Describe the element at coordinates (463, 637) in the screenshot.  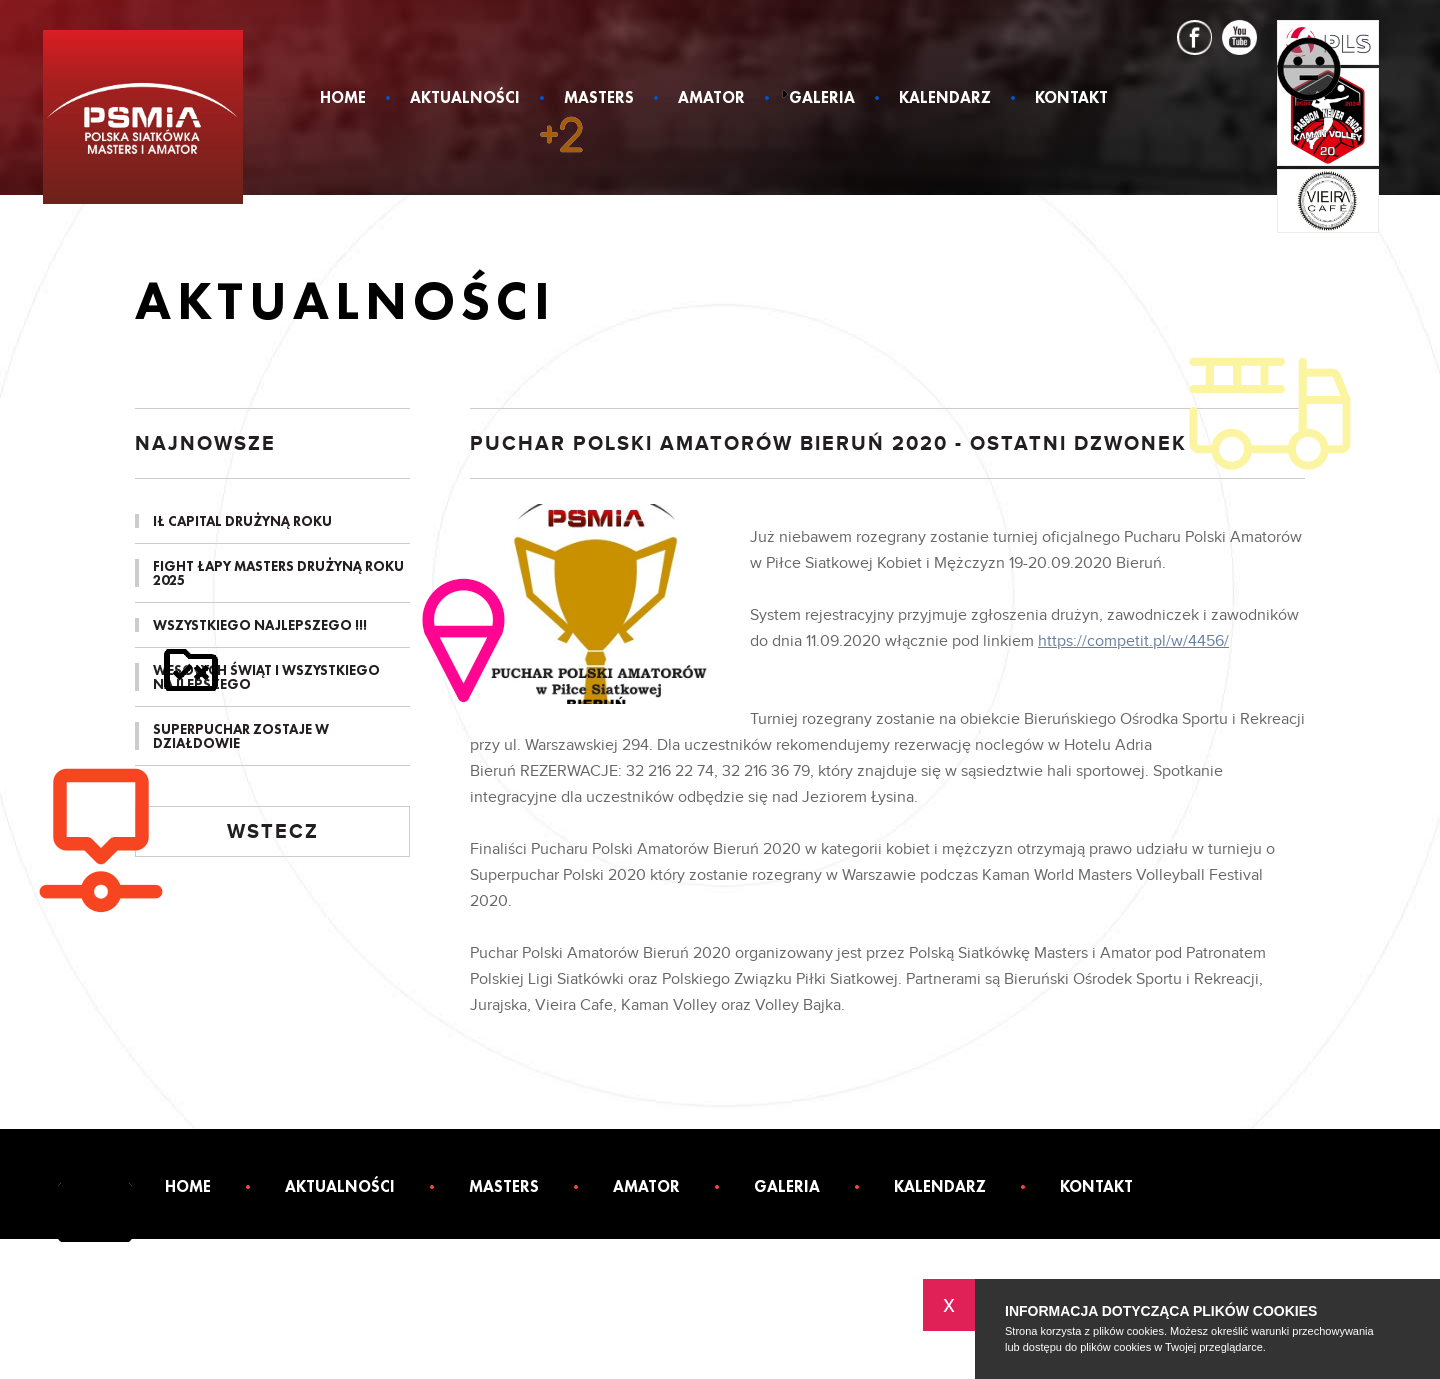
I see `browse dessert or ice cream options` at that location.